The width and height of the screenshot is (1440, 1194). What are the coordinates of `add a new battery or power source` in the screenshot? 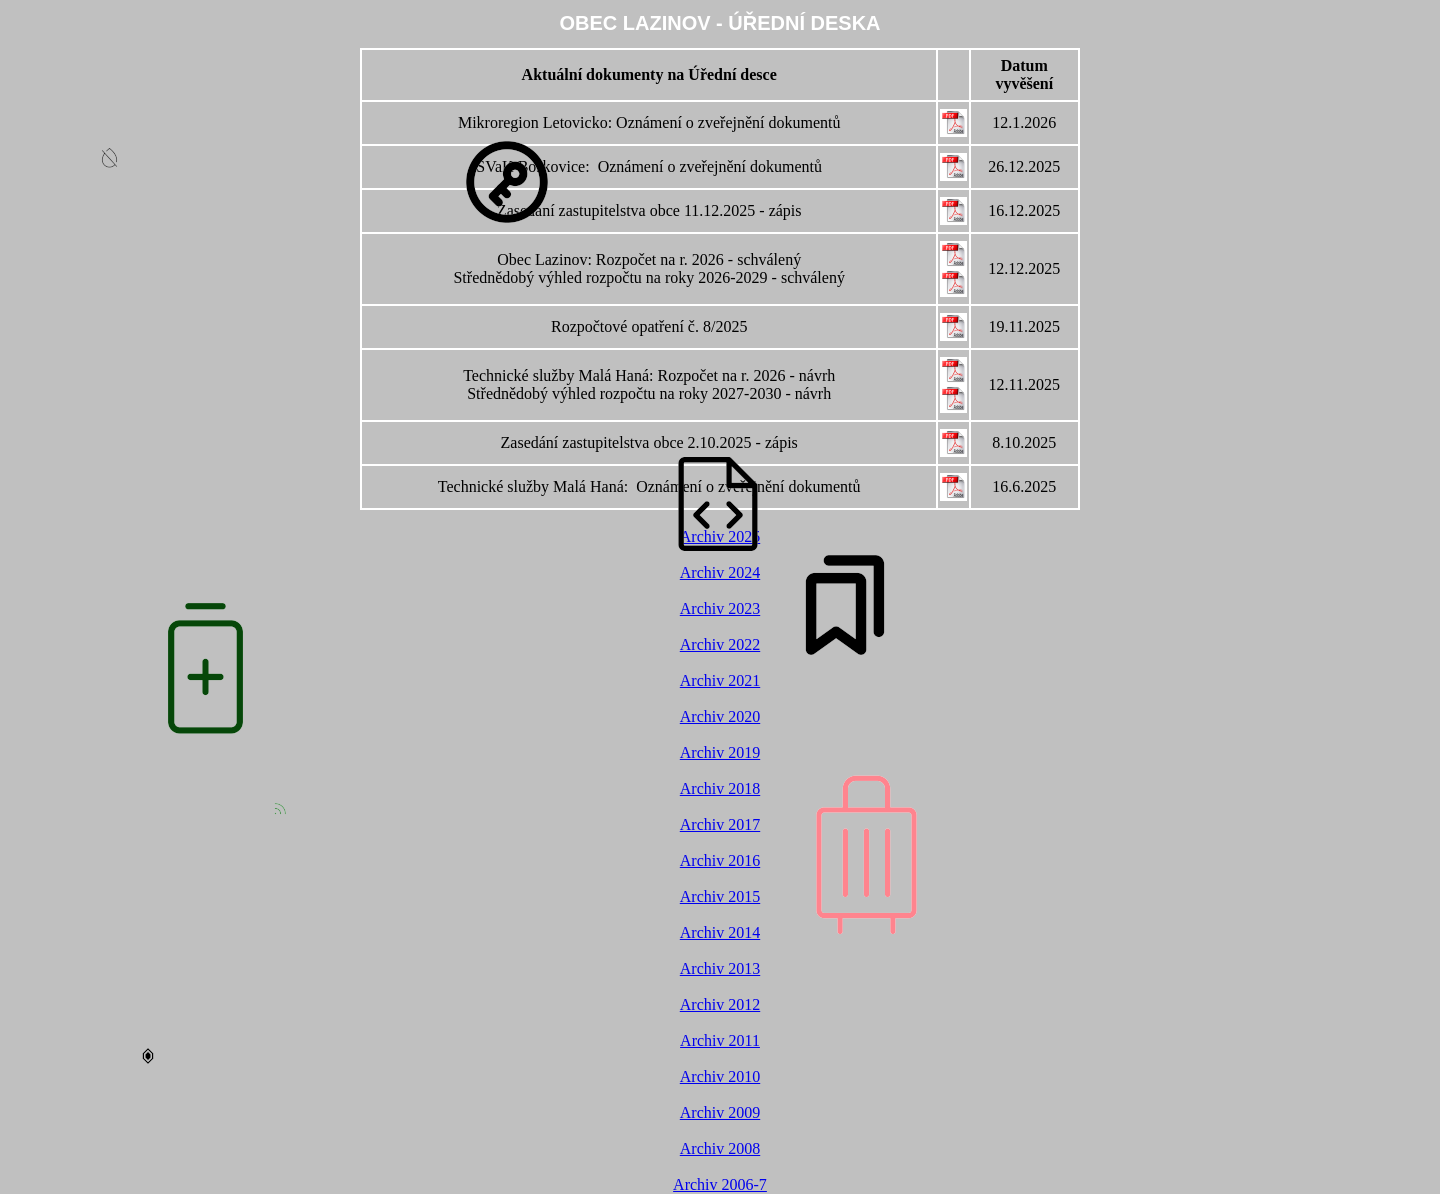 It's located at (205, 670).